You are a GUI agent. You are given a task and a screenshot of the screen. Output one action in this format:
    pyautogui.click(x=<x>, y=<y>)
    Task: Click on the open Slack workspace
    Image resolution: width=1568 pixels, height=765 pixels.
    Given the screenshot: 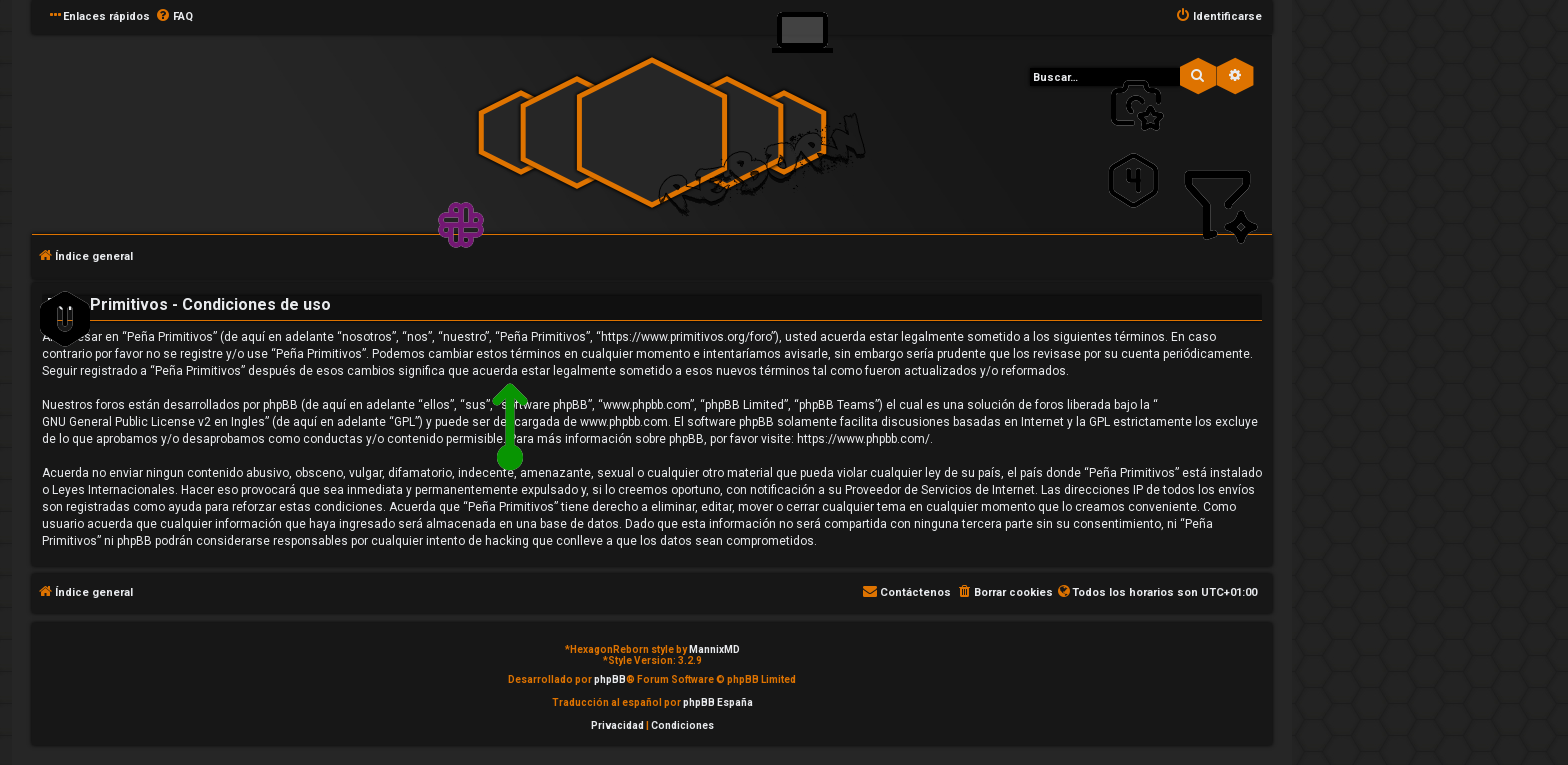 What is the action you would take?
    pyautogui.click(x=461, y=225)
    